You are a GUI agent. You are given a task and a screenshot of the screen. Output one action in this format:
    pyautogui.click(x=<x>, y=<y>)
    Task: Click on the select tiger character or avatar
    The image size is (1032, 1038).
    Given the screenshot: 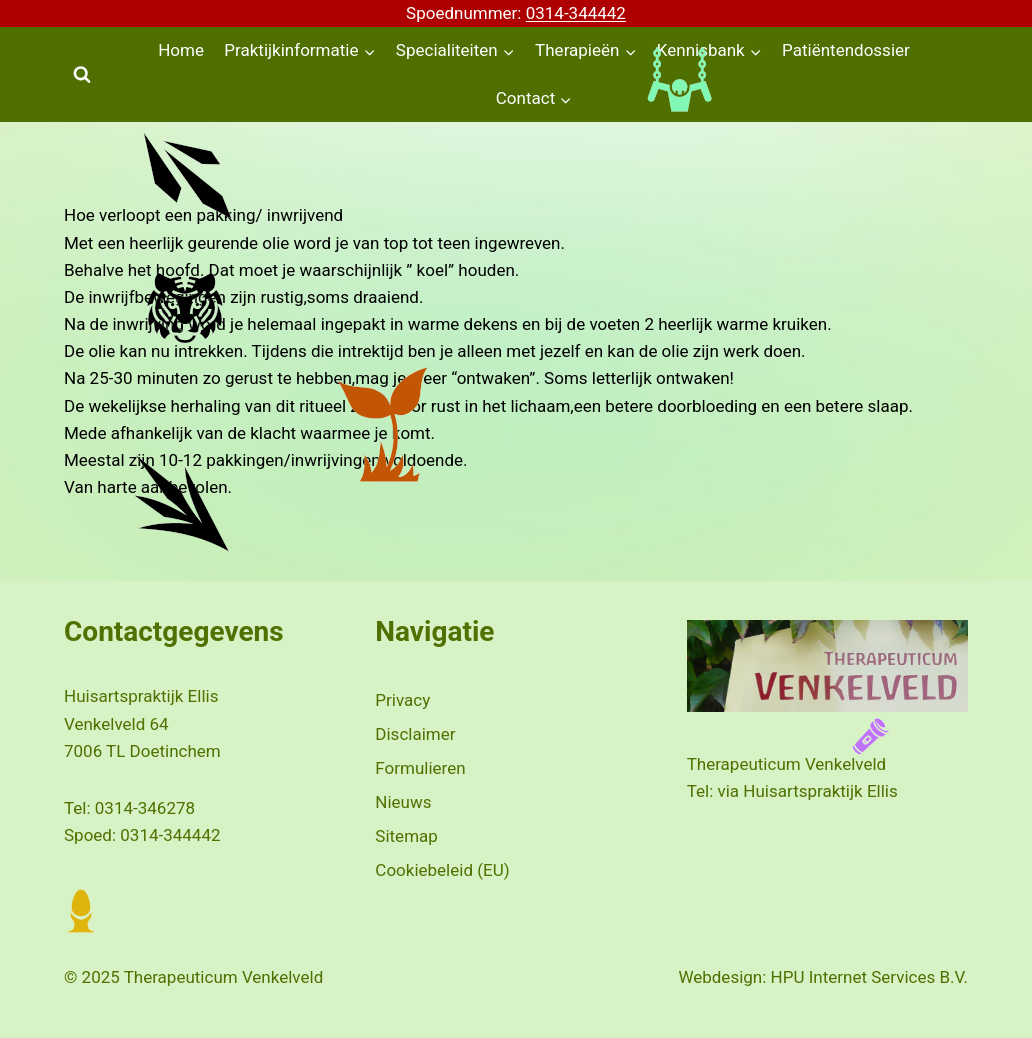 What is the action you would take?
    pyautogui.click(x=185, y=309)
    